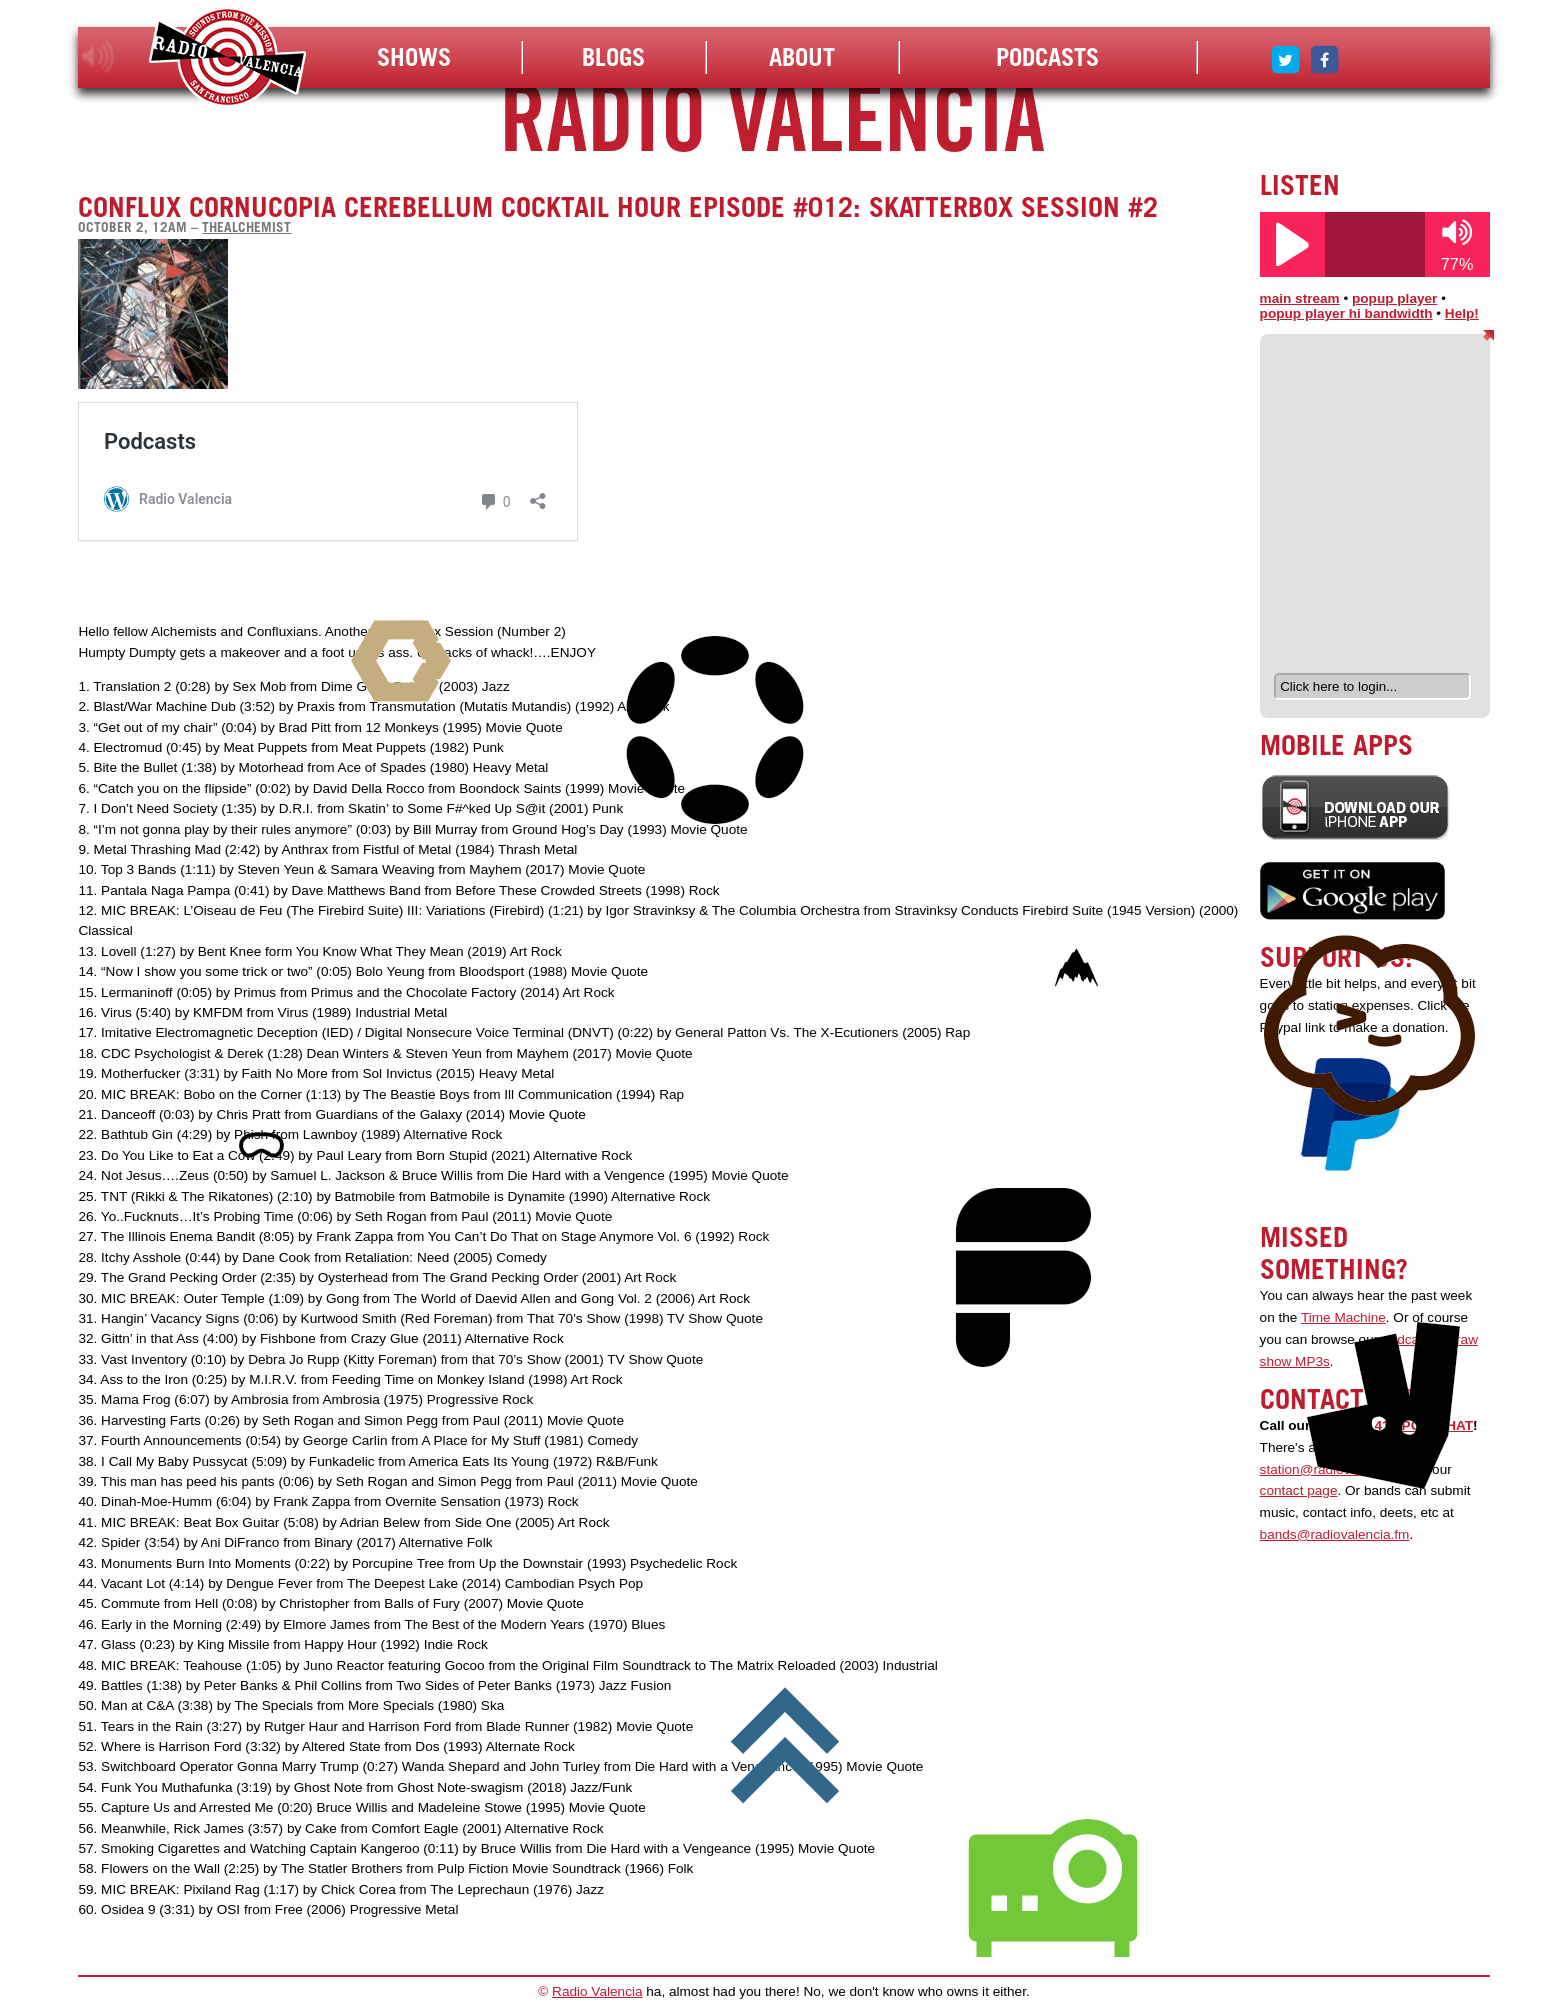 This screenshot has width=1568, height=2012. What do you see at coordinates (1076, 967) in the screenshot?
I see `burton snowboards brand logo` at bounding box center [1076, 967].